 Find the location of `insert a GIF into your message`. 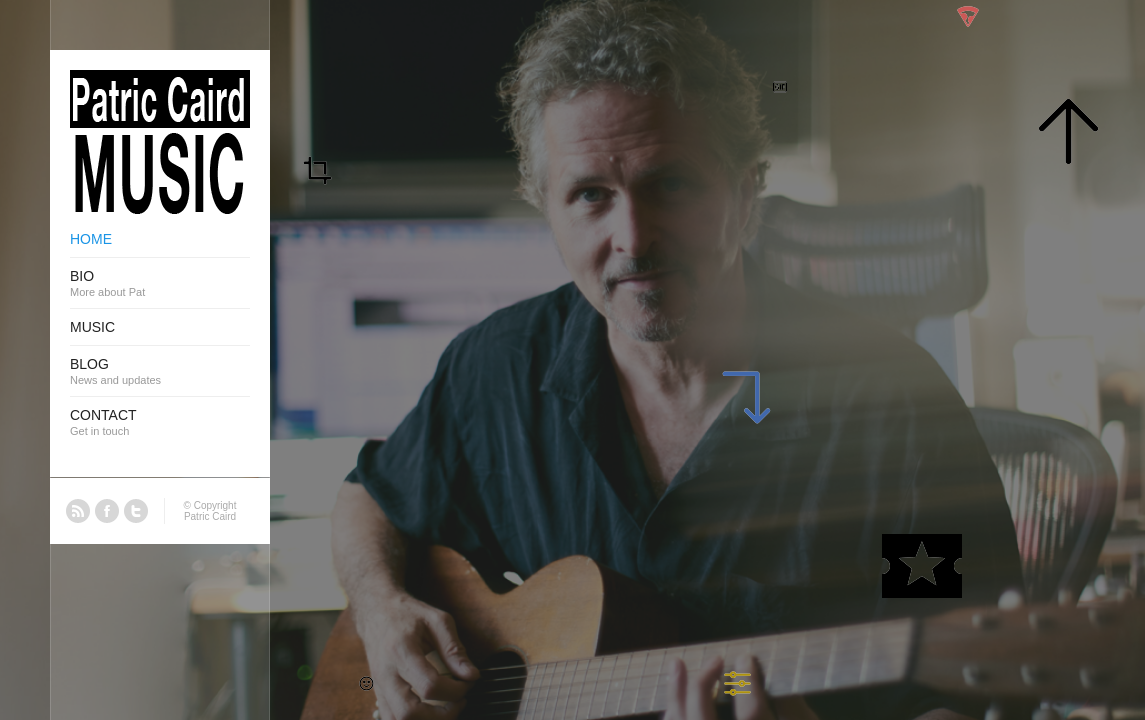

insert a GIF into your message is located at coordinates (780, 87).